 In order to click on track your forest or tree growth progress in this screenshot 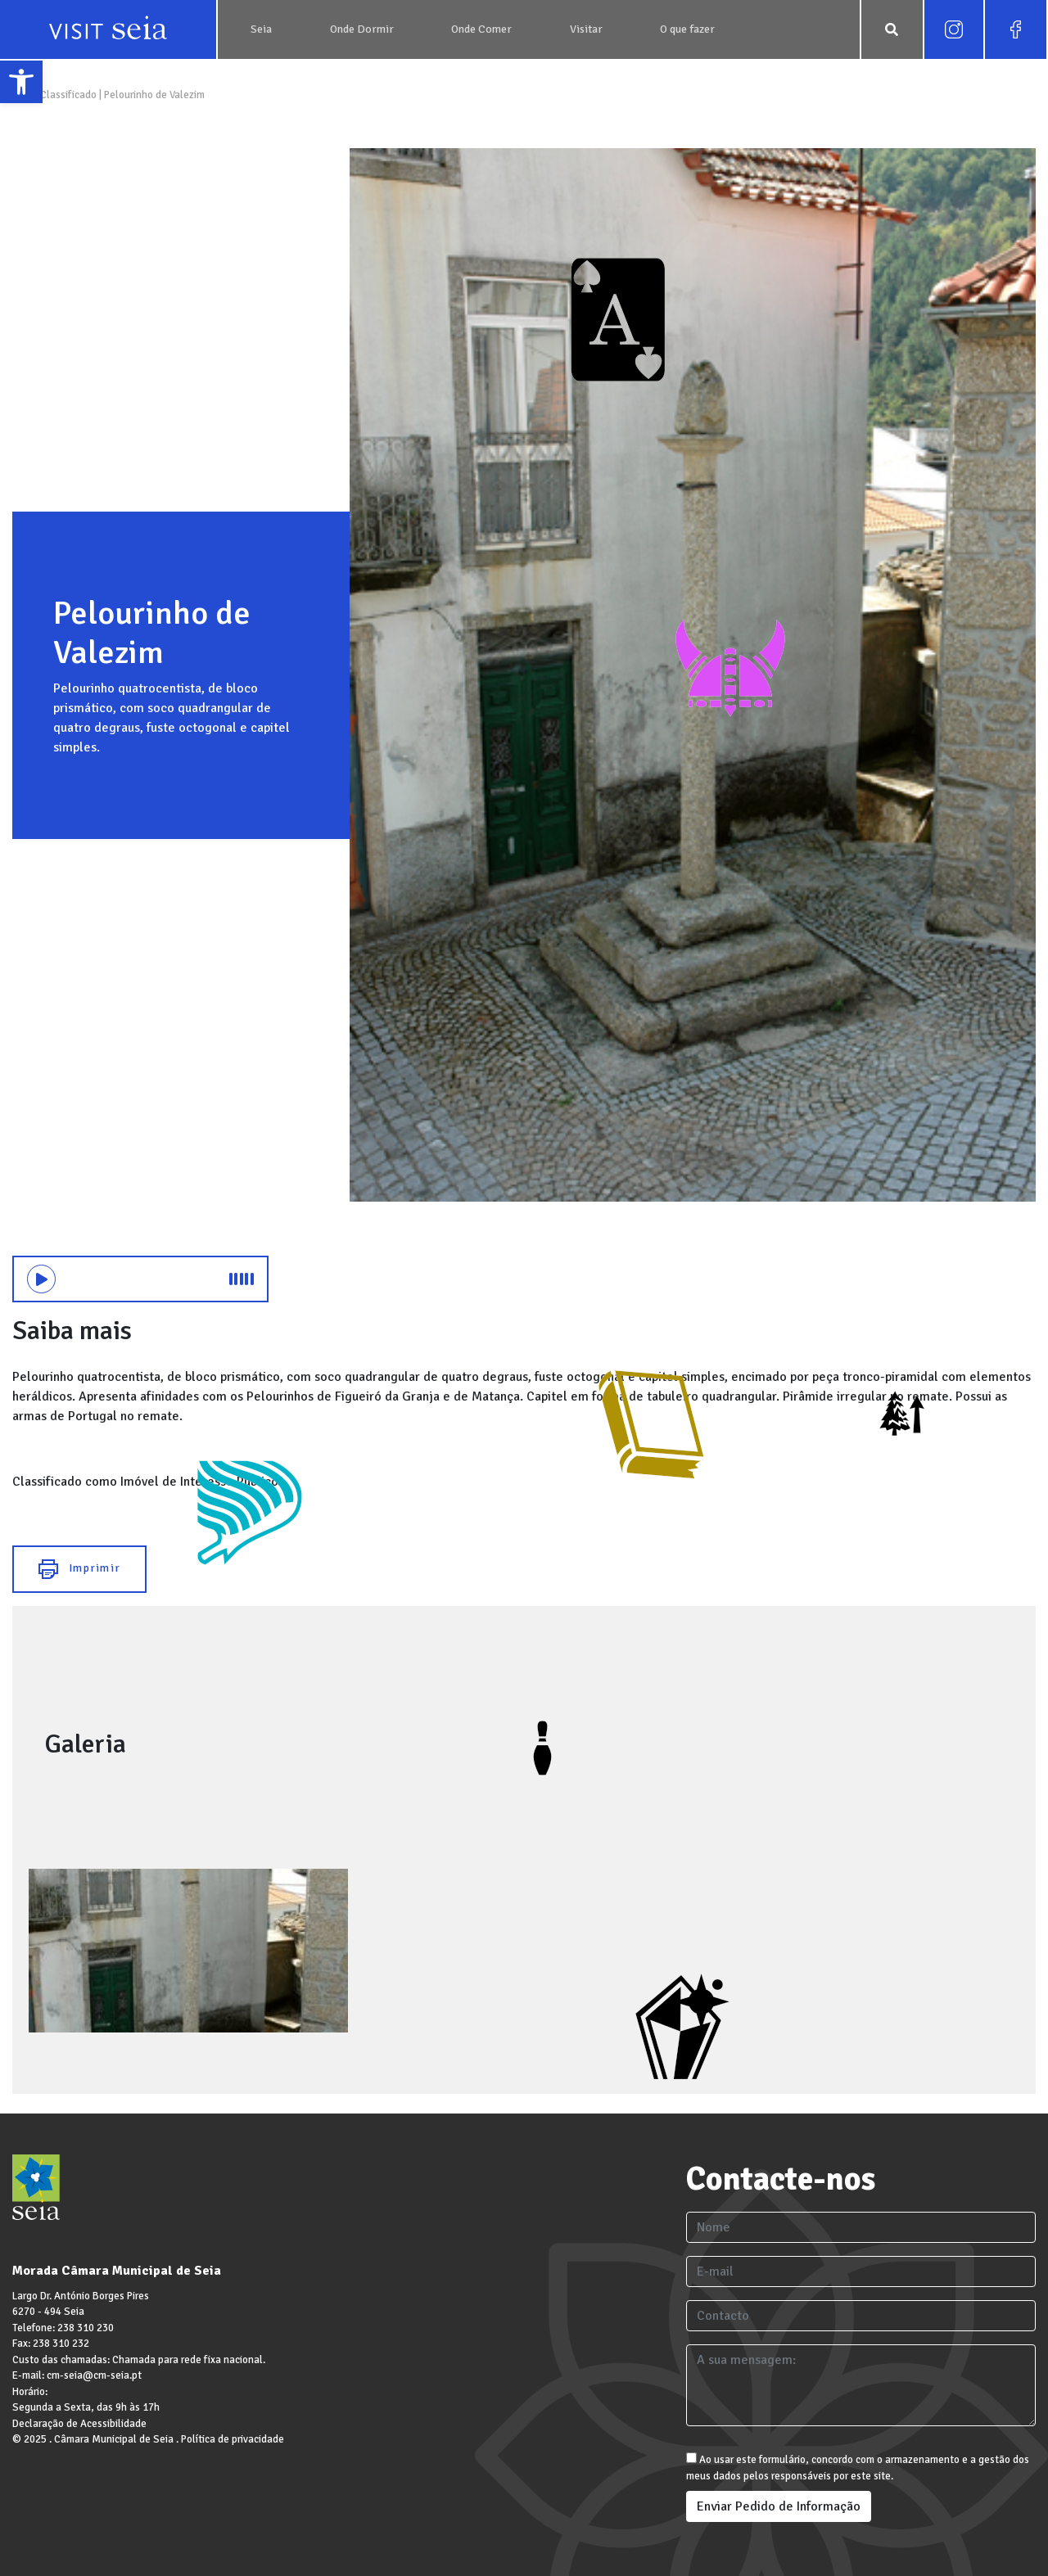, I will do `click(901, 1413)`.